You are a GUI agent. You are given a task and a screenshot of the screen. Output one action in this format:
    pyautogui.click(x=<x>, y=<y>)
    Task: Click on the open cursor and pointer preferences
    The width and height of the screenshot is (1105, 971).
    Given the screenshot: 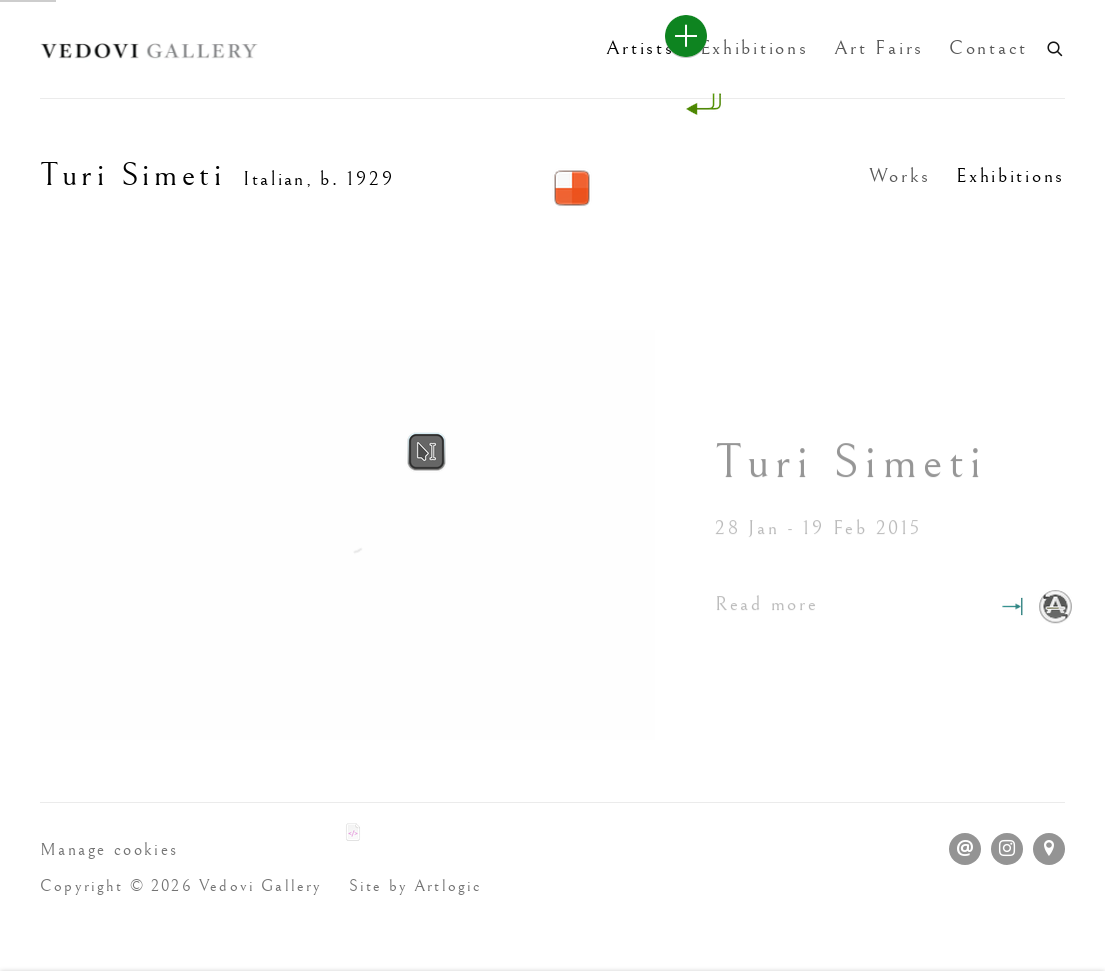 What is the action you would take?
    pyautogui.click(x=426, y=451)
    